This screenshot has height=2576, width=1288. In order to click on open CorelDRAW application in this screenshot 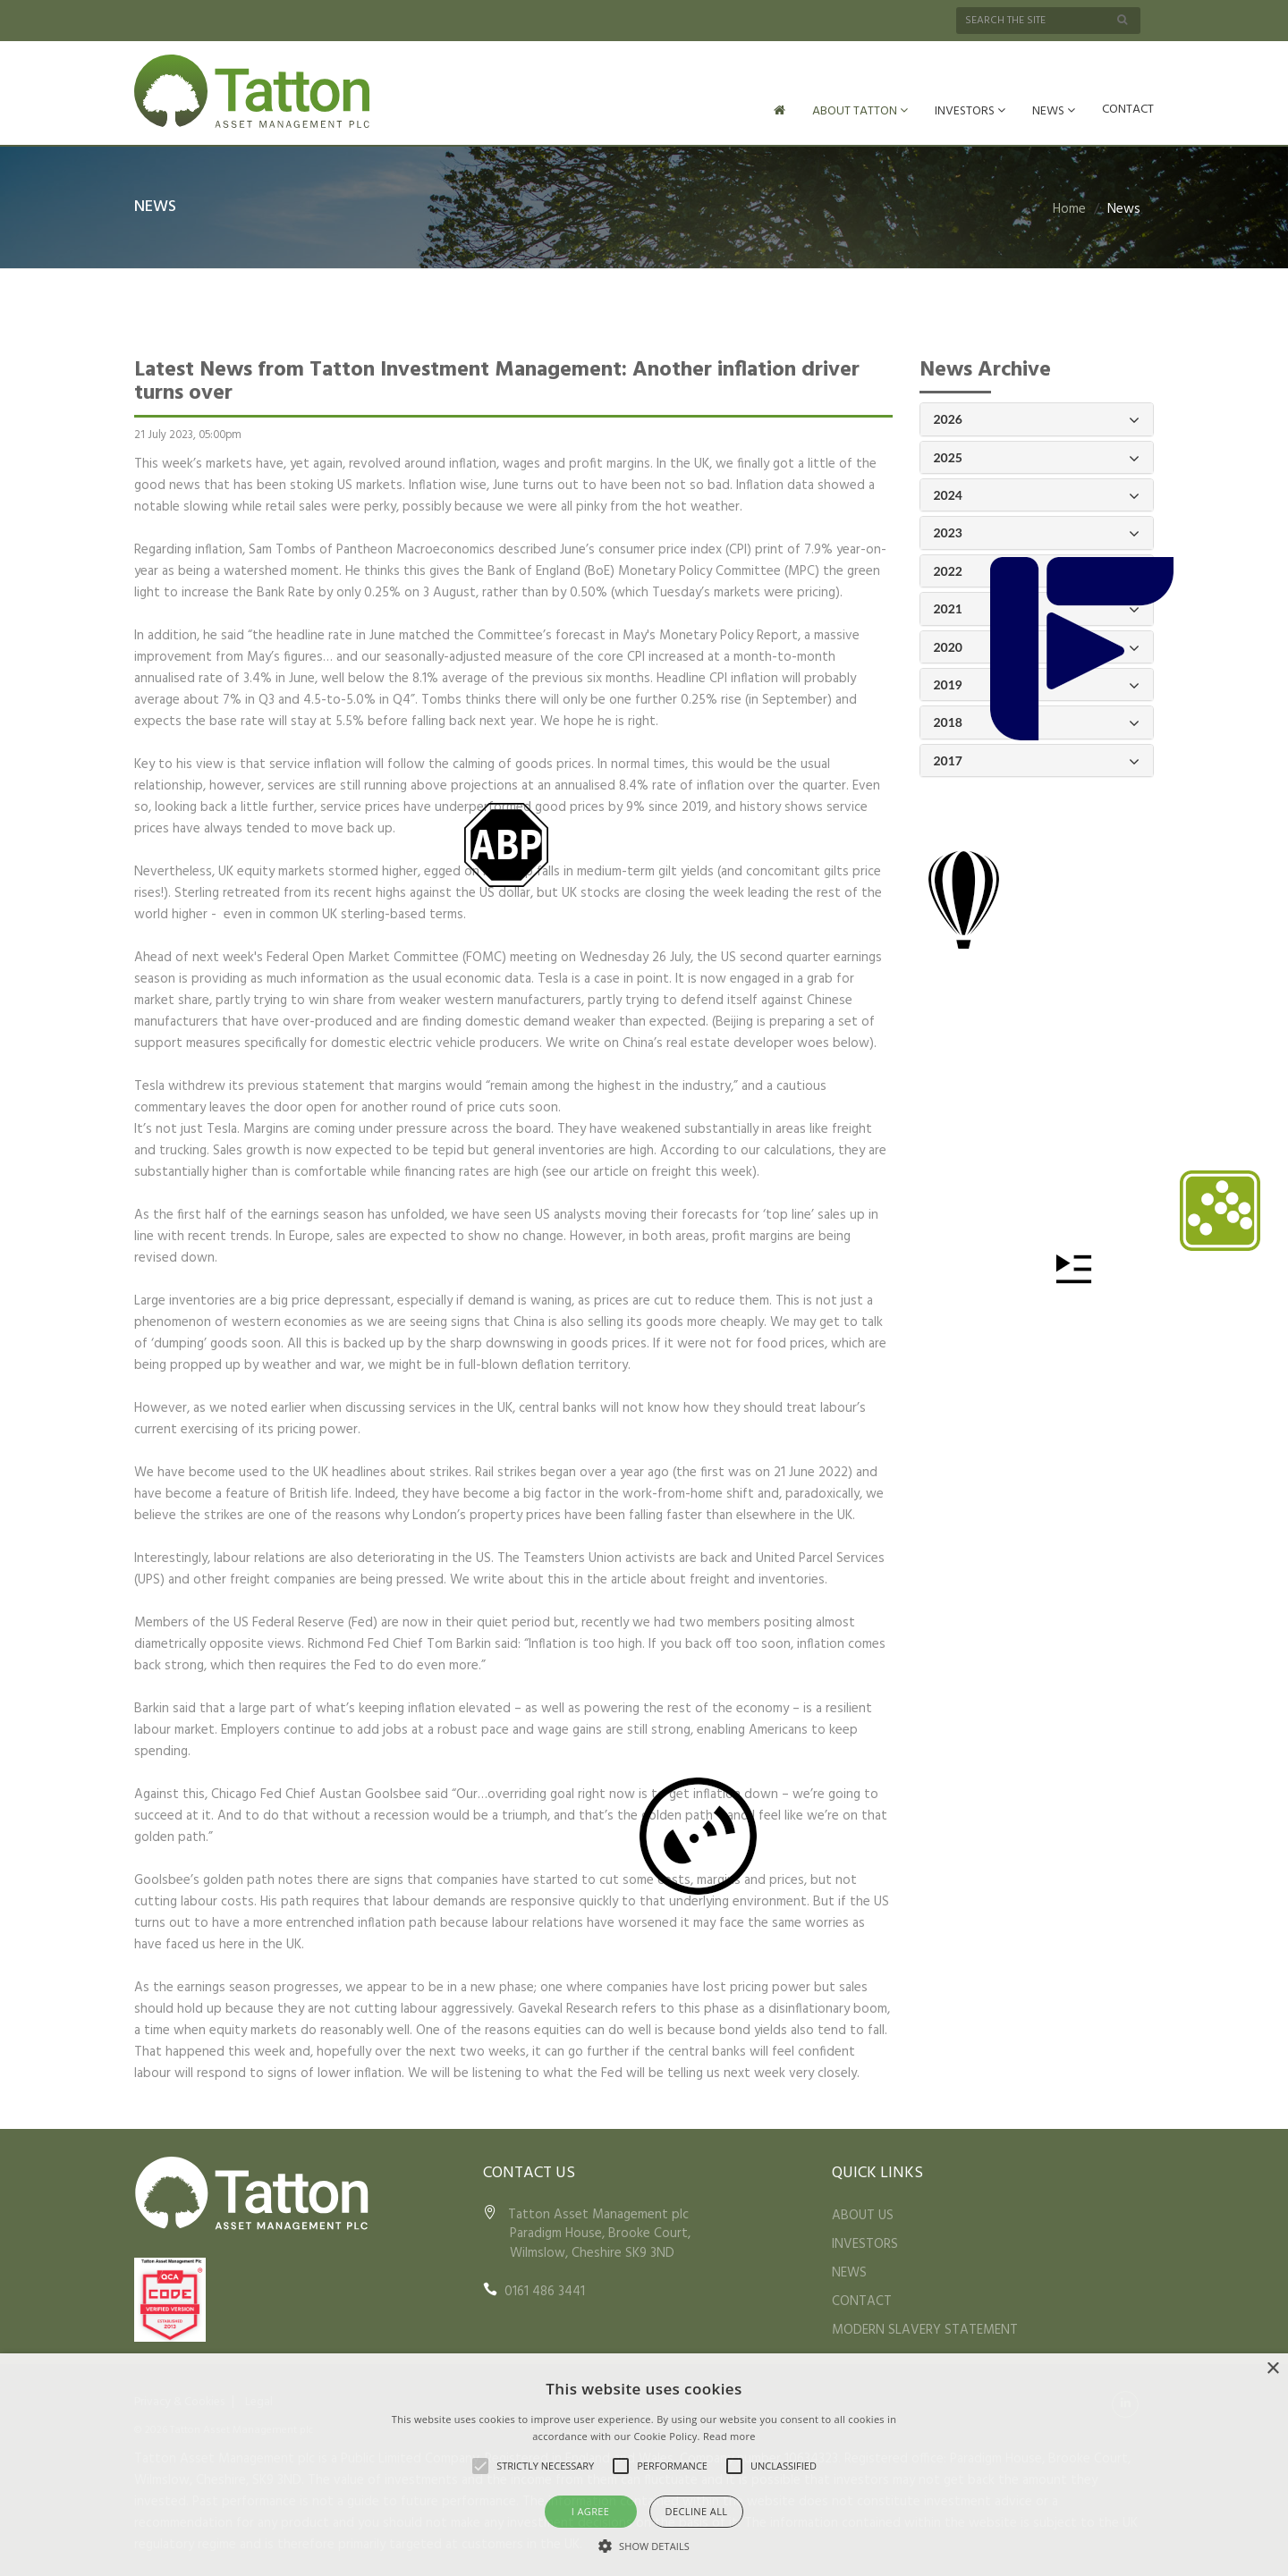, I will do `click(963, 899)`.